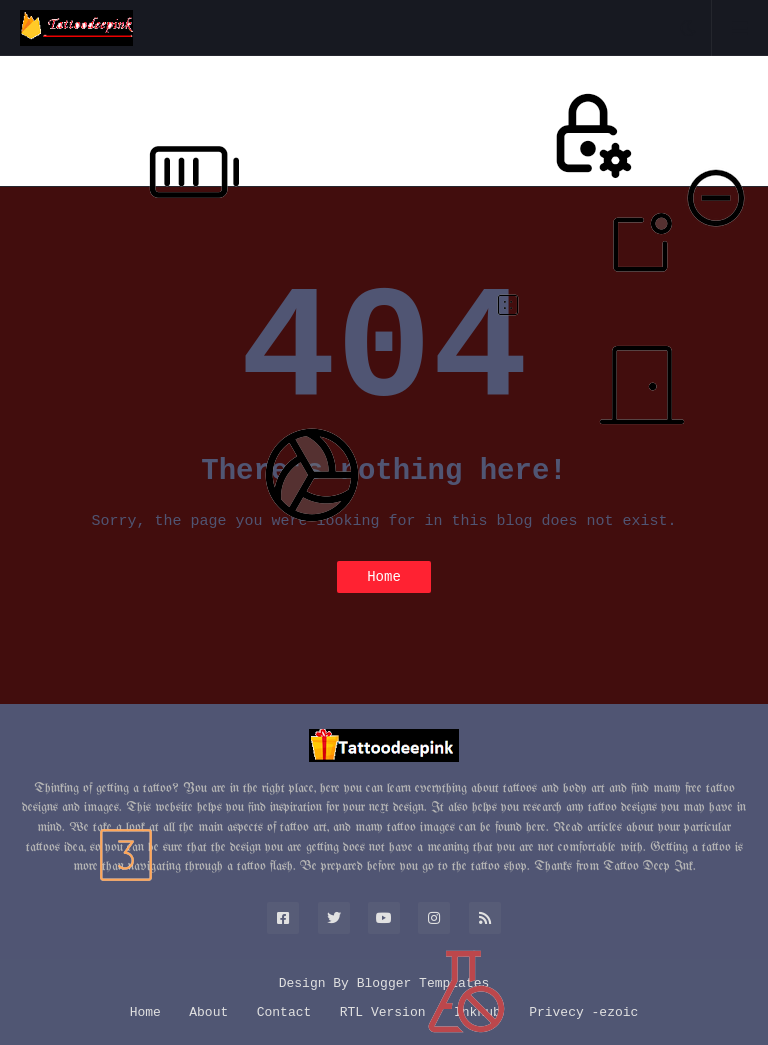 This screenshot has height=1045, width=768. Describe the element at coordinates (508, 305) in the screenshot. I see `roll or randomize with a value of four` at that location.